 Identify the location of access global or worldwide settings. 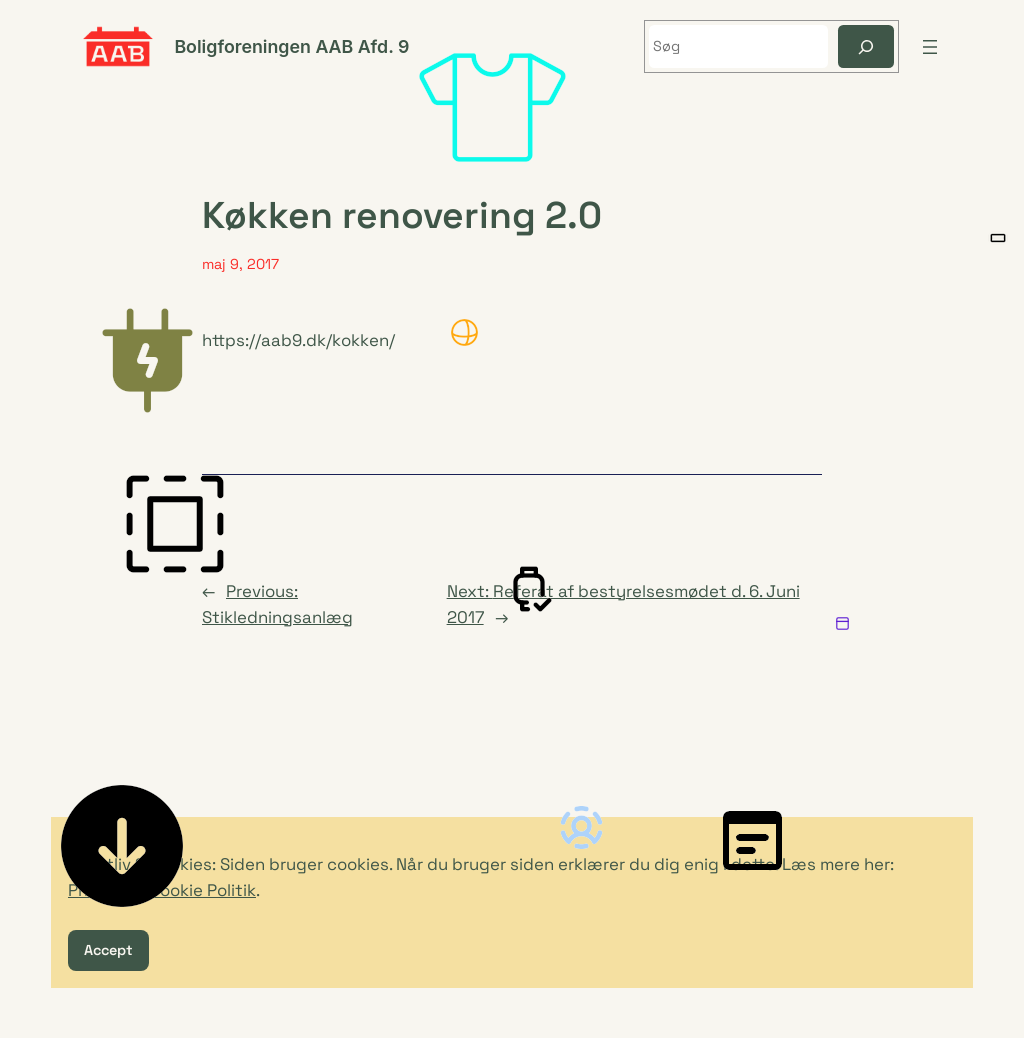
(464, 332).